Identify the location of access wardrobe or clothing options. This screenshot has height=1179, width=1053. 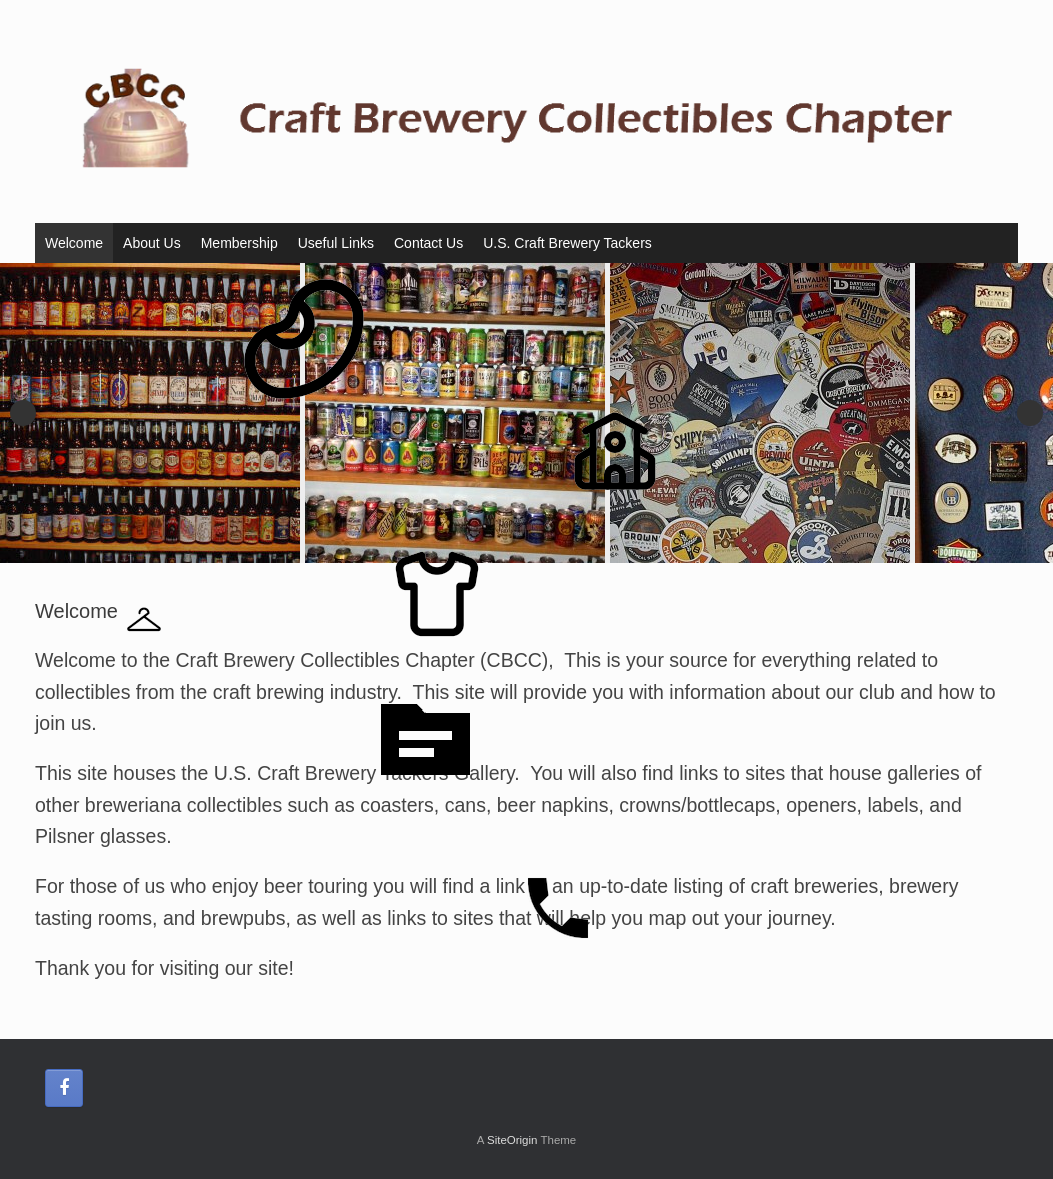
(144, 621).